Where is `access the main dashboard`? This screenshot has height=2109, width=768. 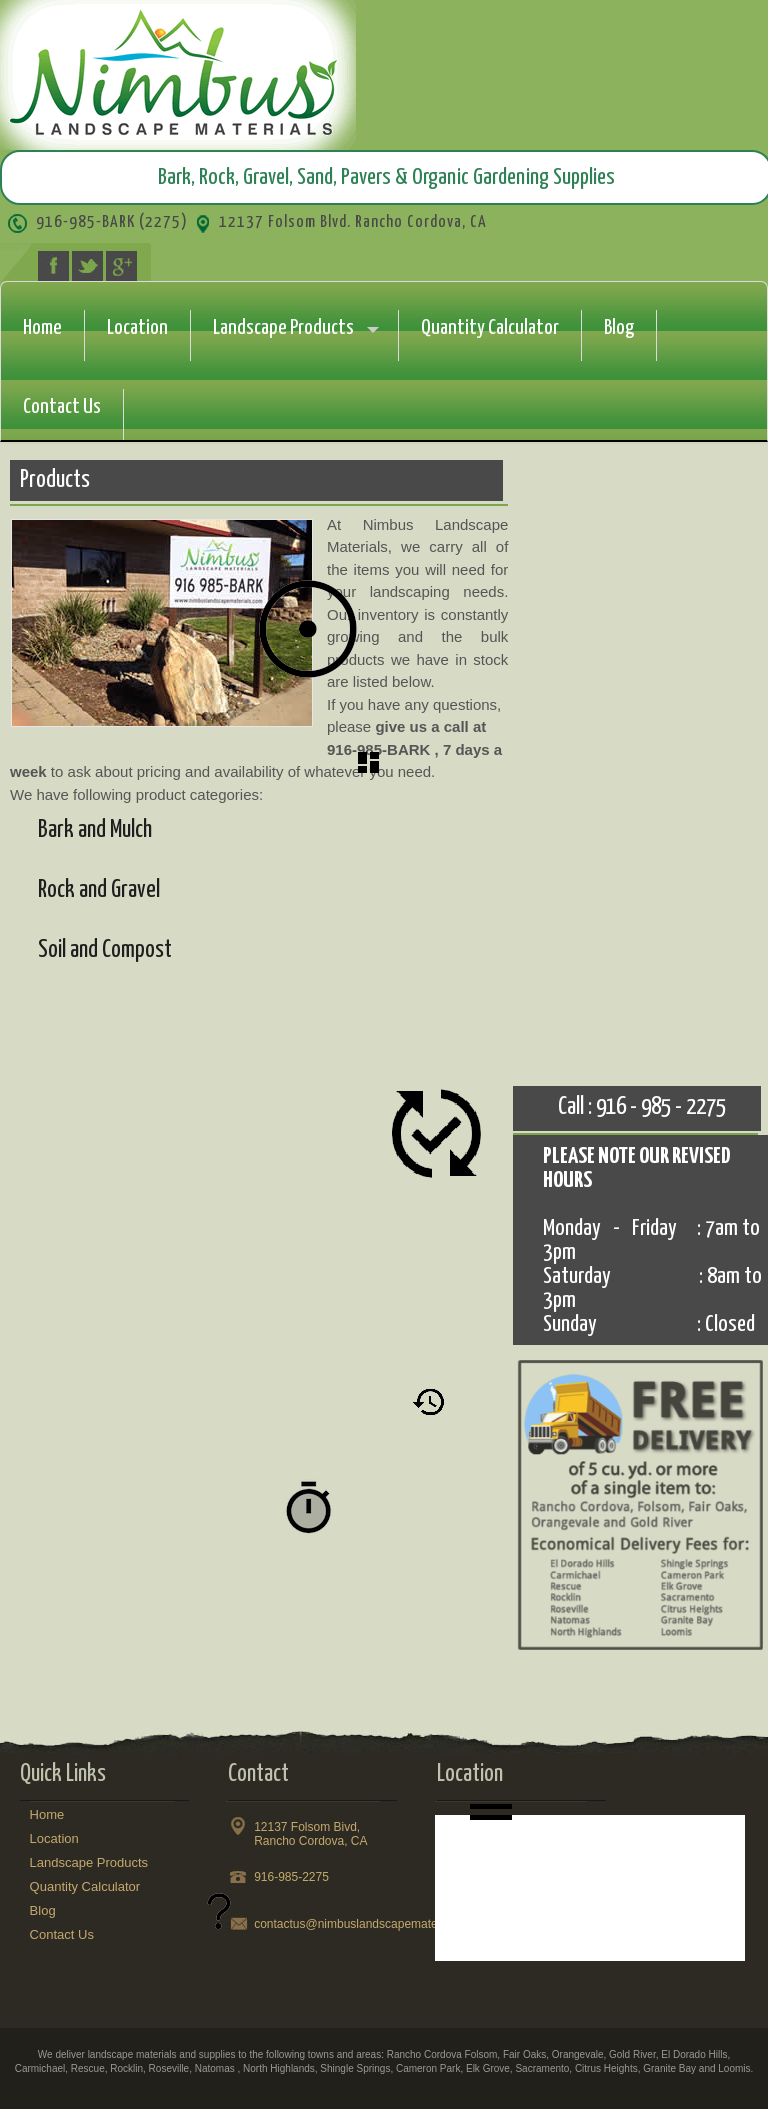
access the main dashboard is located at coordinates (368, 762).